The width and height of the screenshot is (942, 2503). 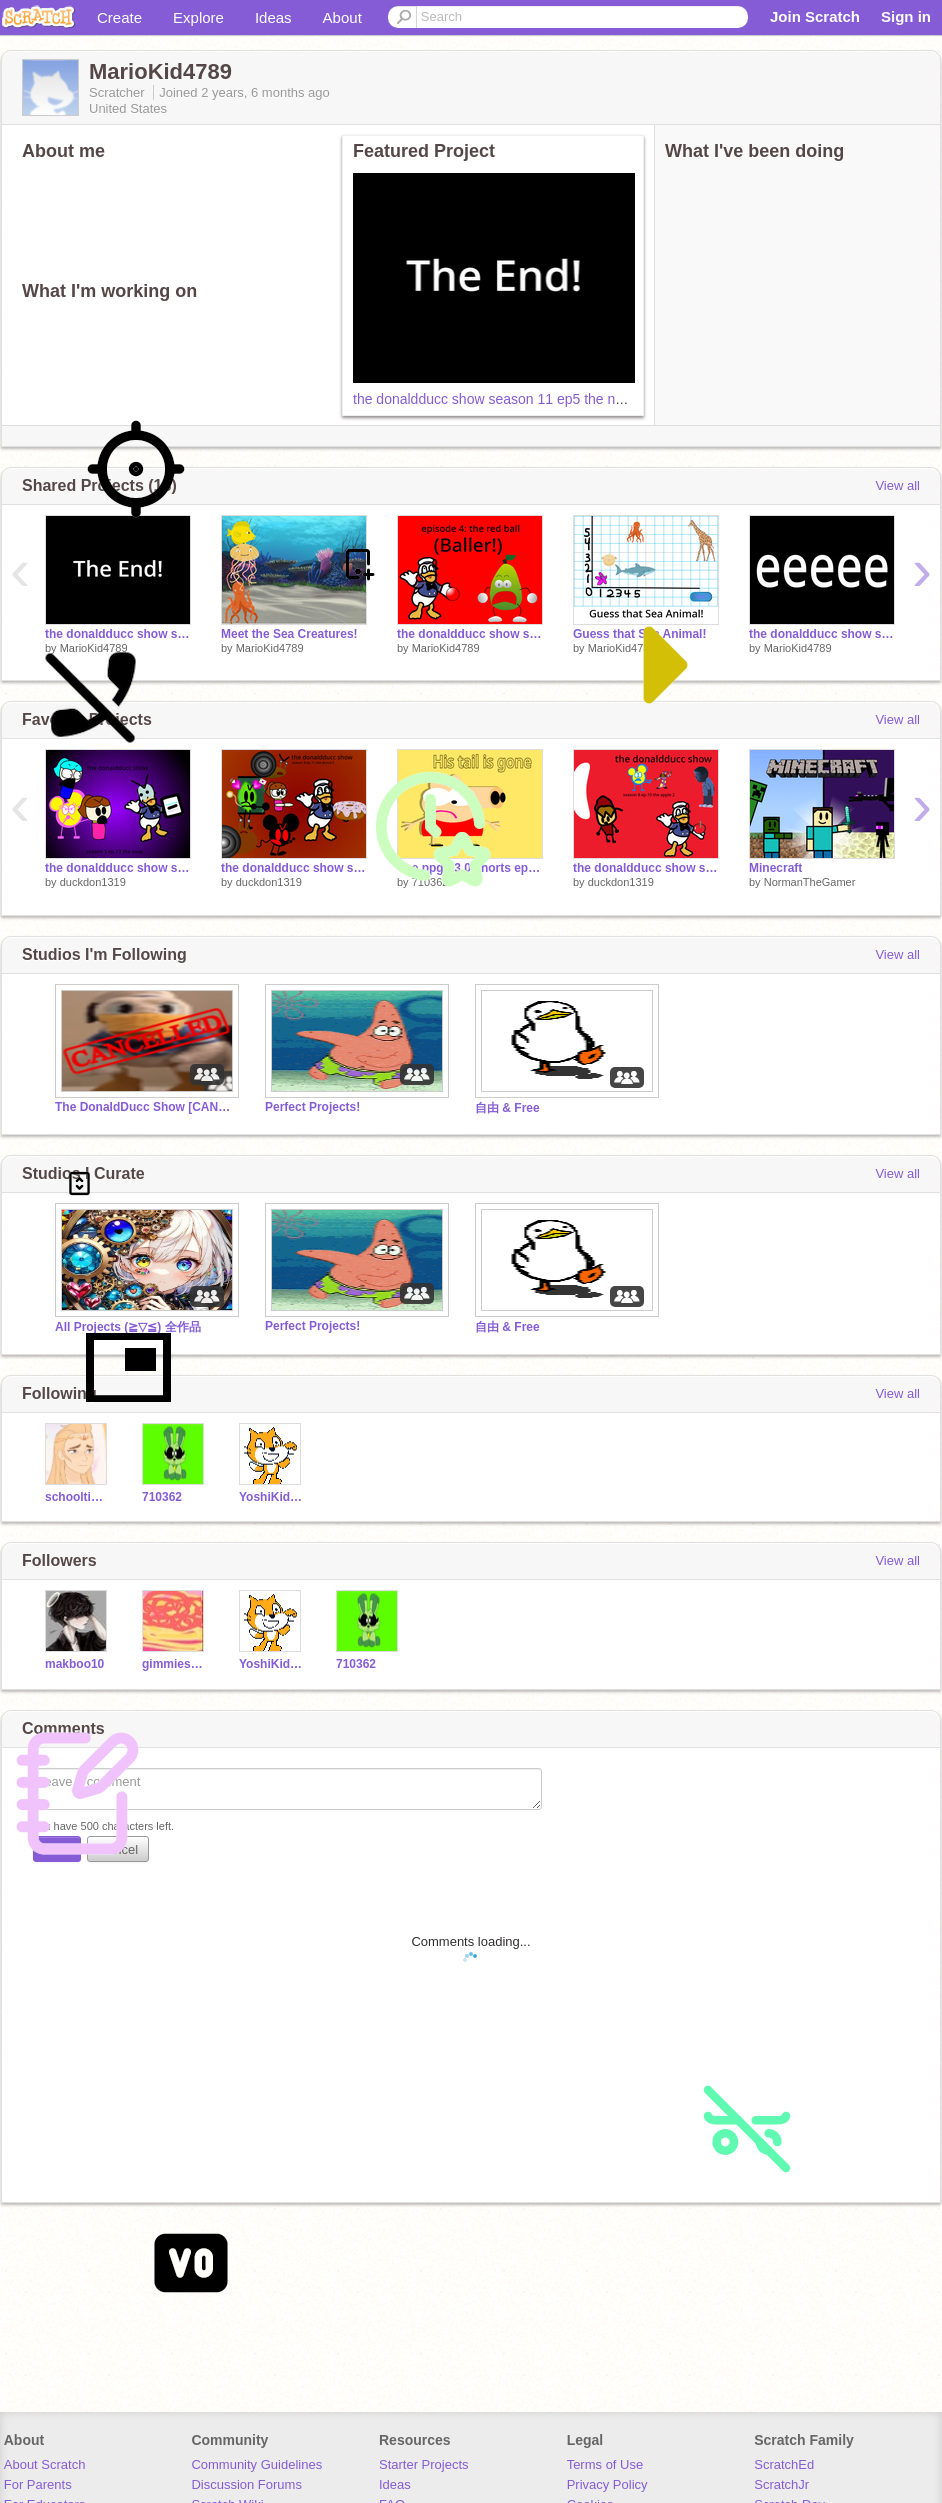 What do you see at coordinates (747, 2129) in the screenshot?
I see `skateboarding not allowed in this area` at bounding box center [747, 2129].